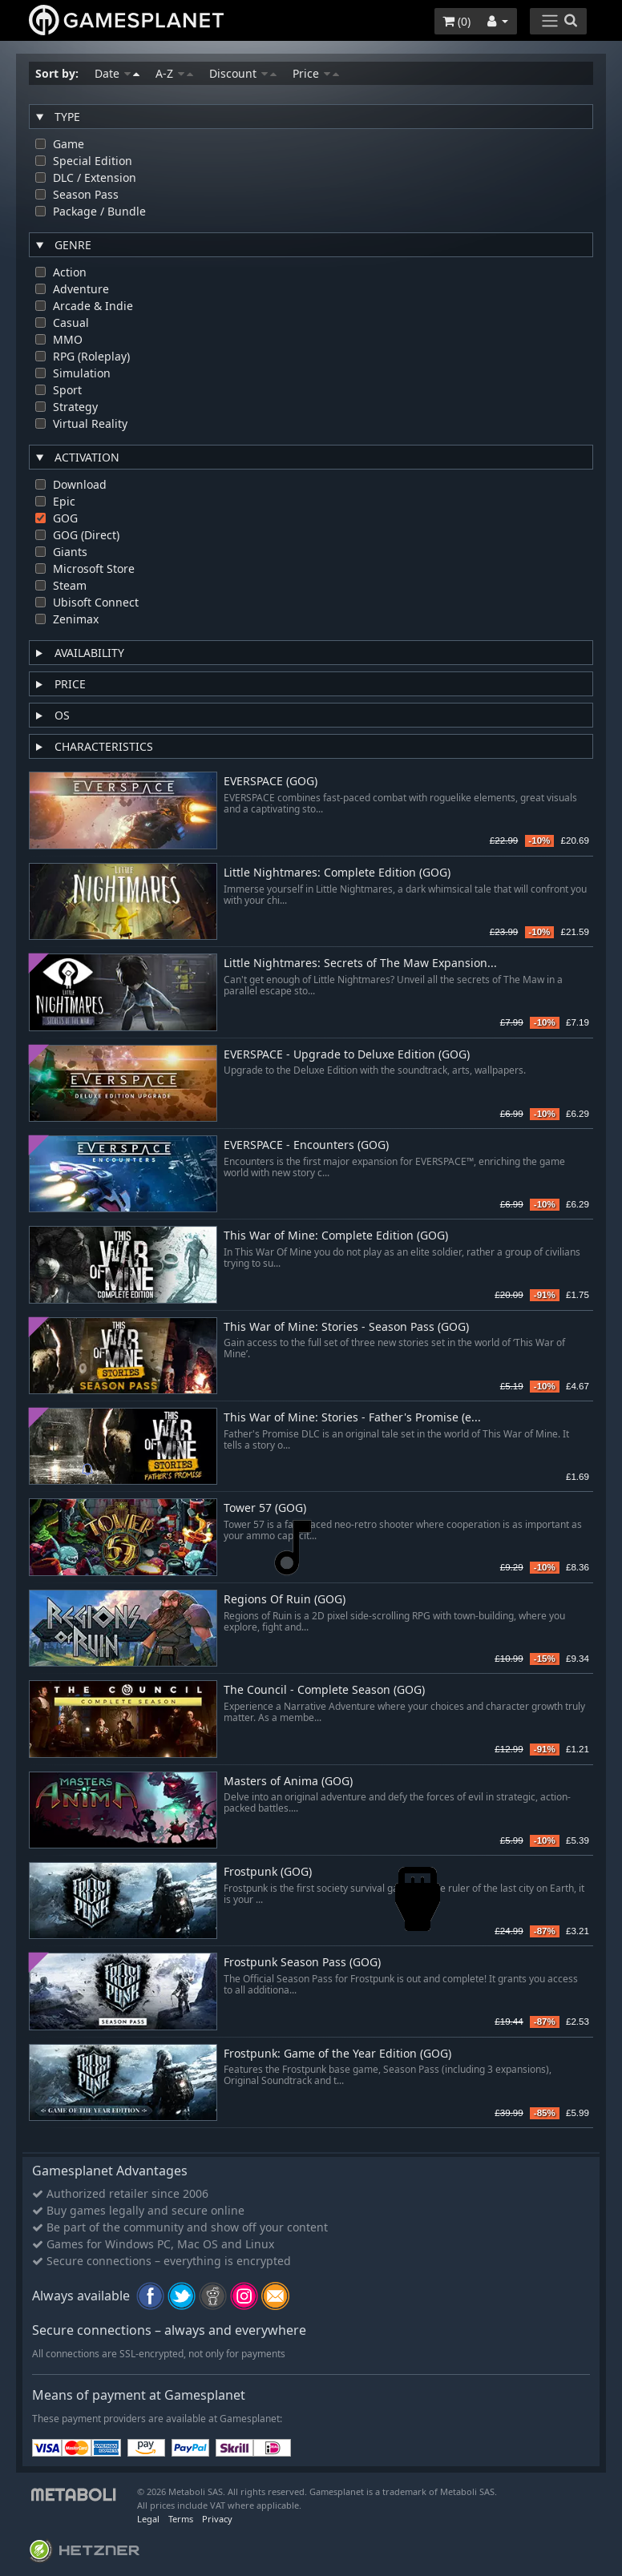 Image resolution: width=622 pixels, height=2576 pixels. I want to click on view notifications, so click(87, 1469).